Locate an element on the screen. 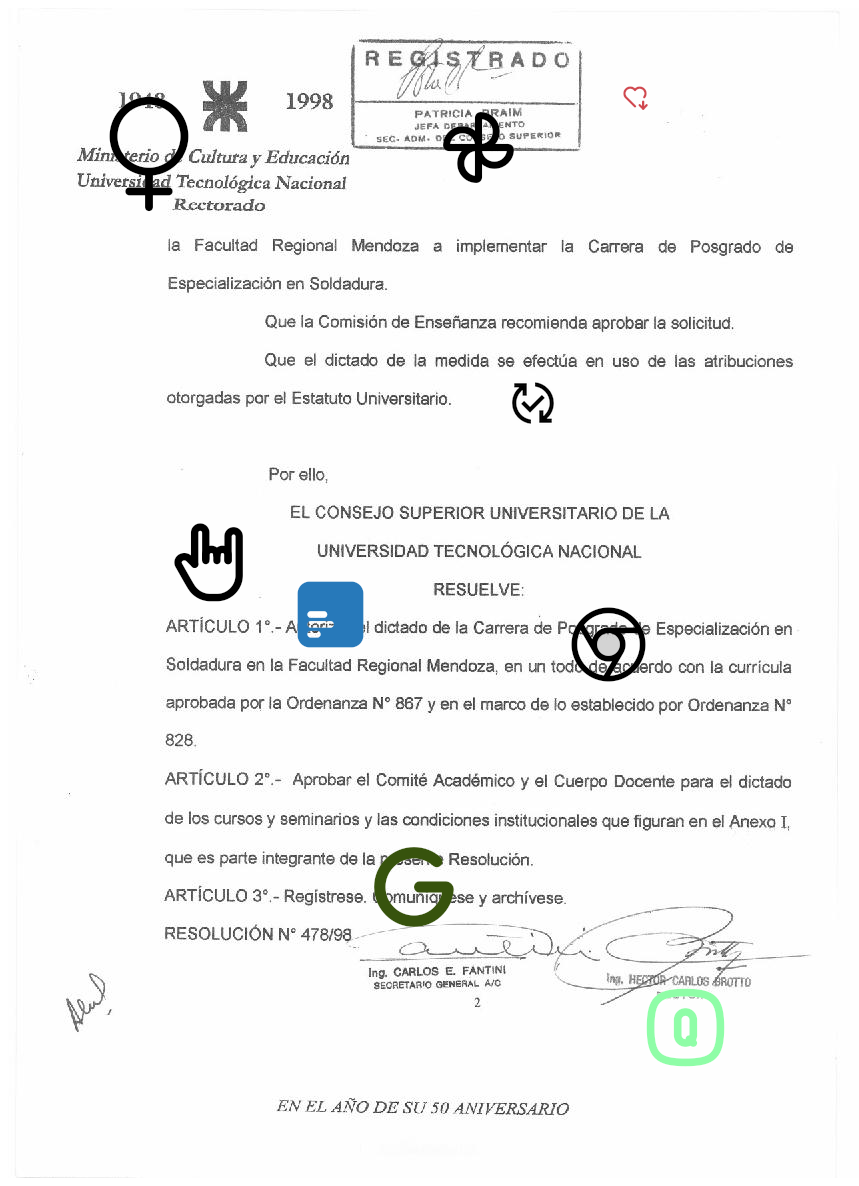  download liked or favorited content is located at coordinates (635, 97).